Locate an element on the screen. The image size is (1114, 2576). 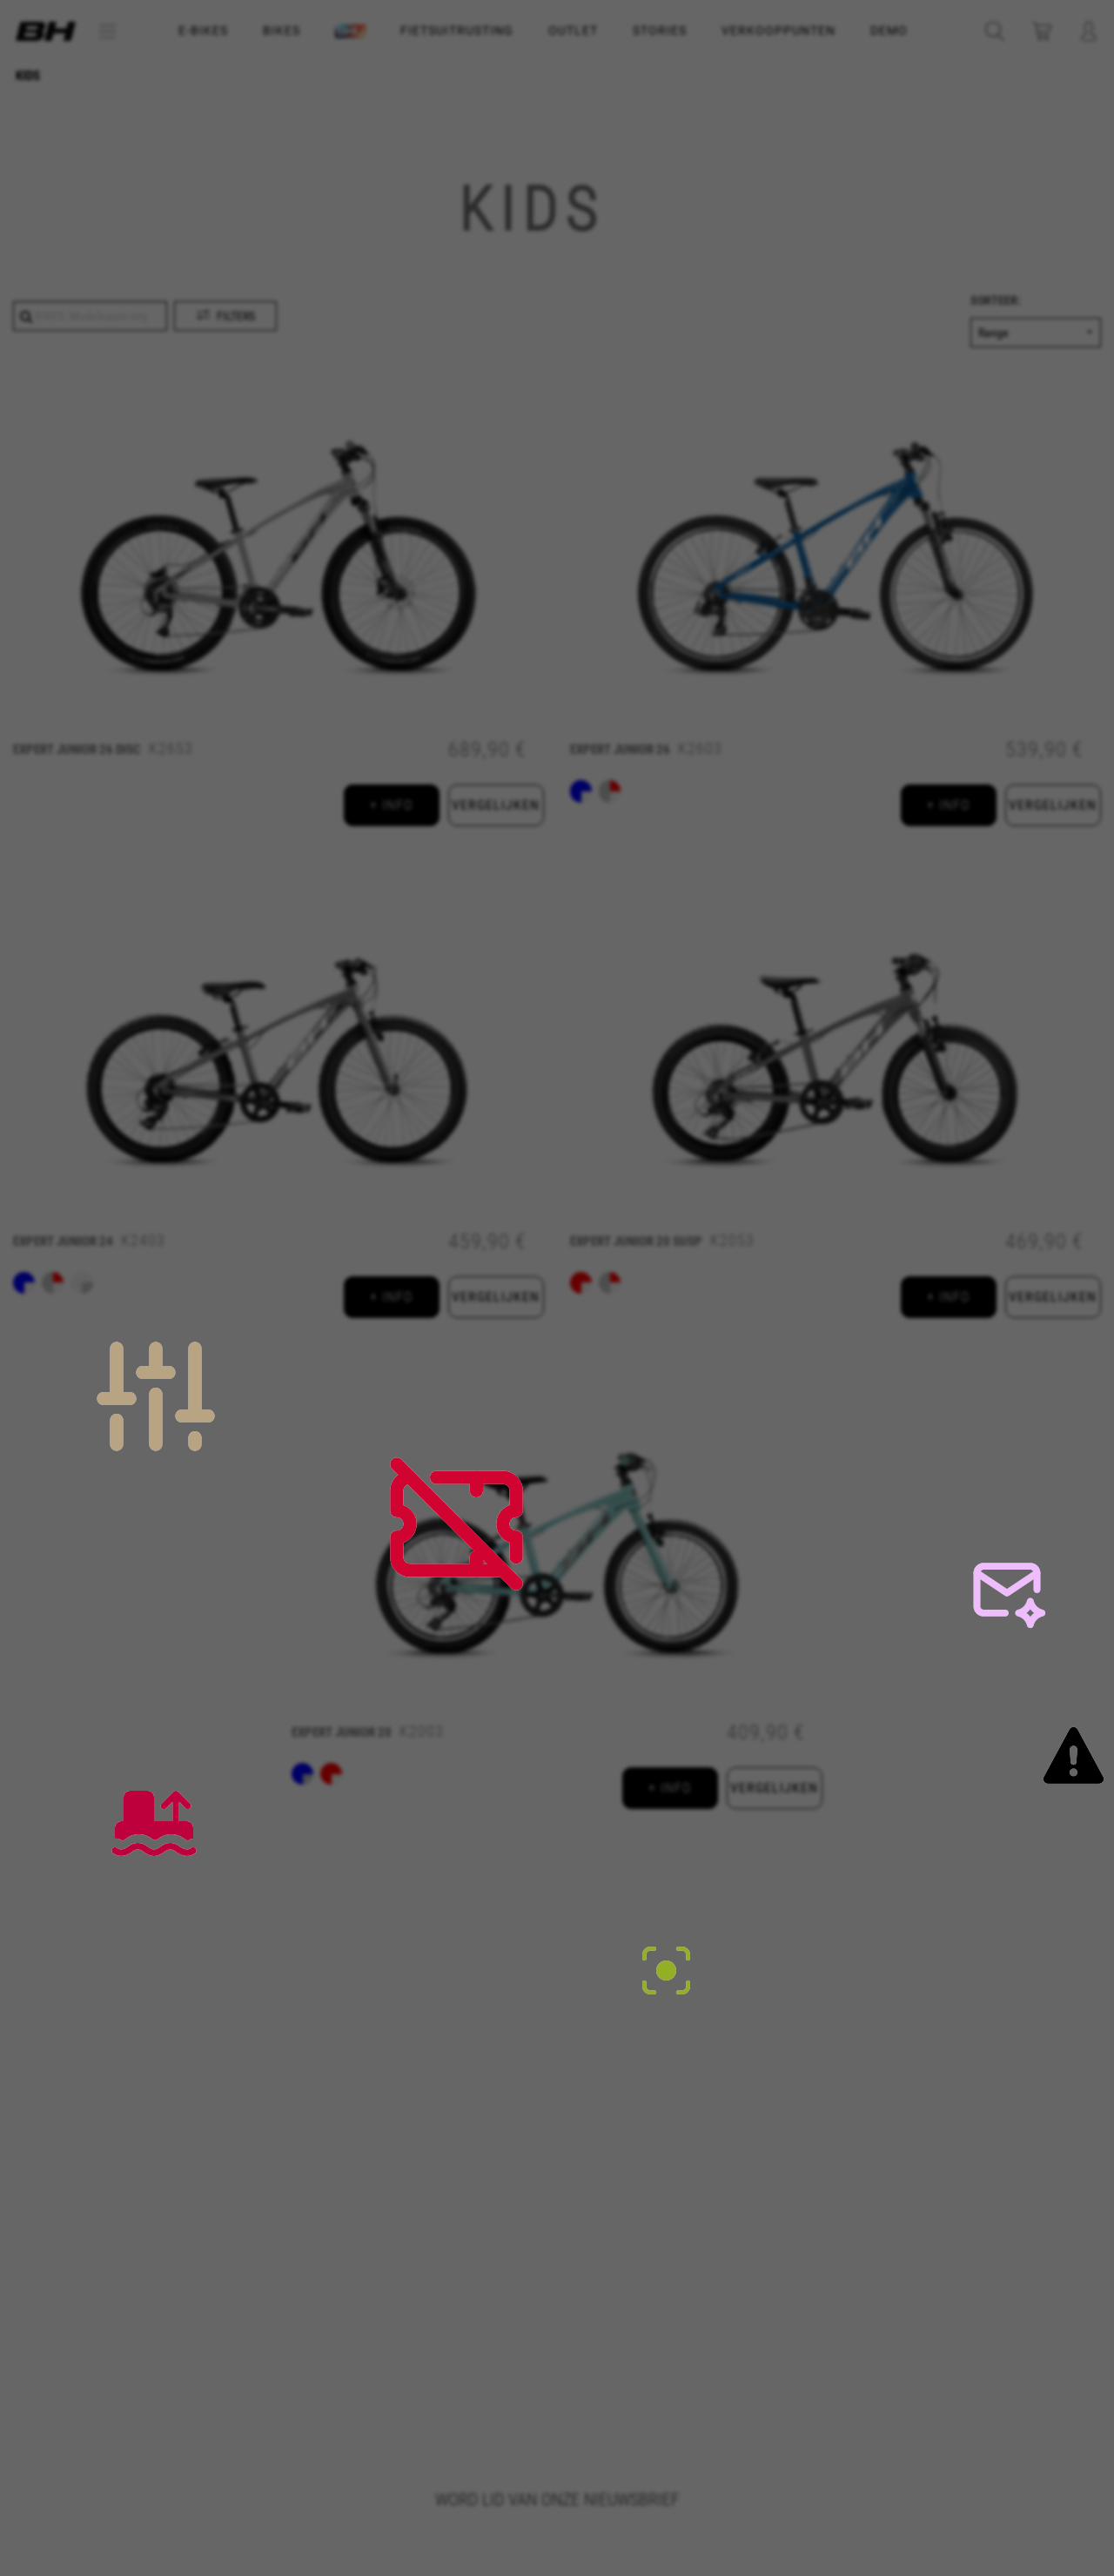
activate camera focus or targeting mode is located at coordinates (666, 1970).